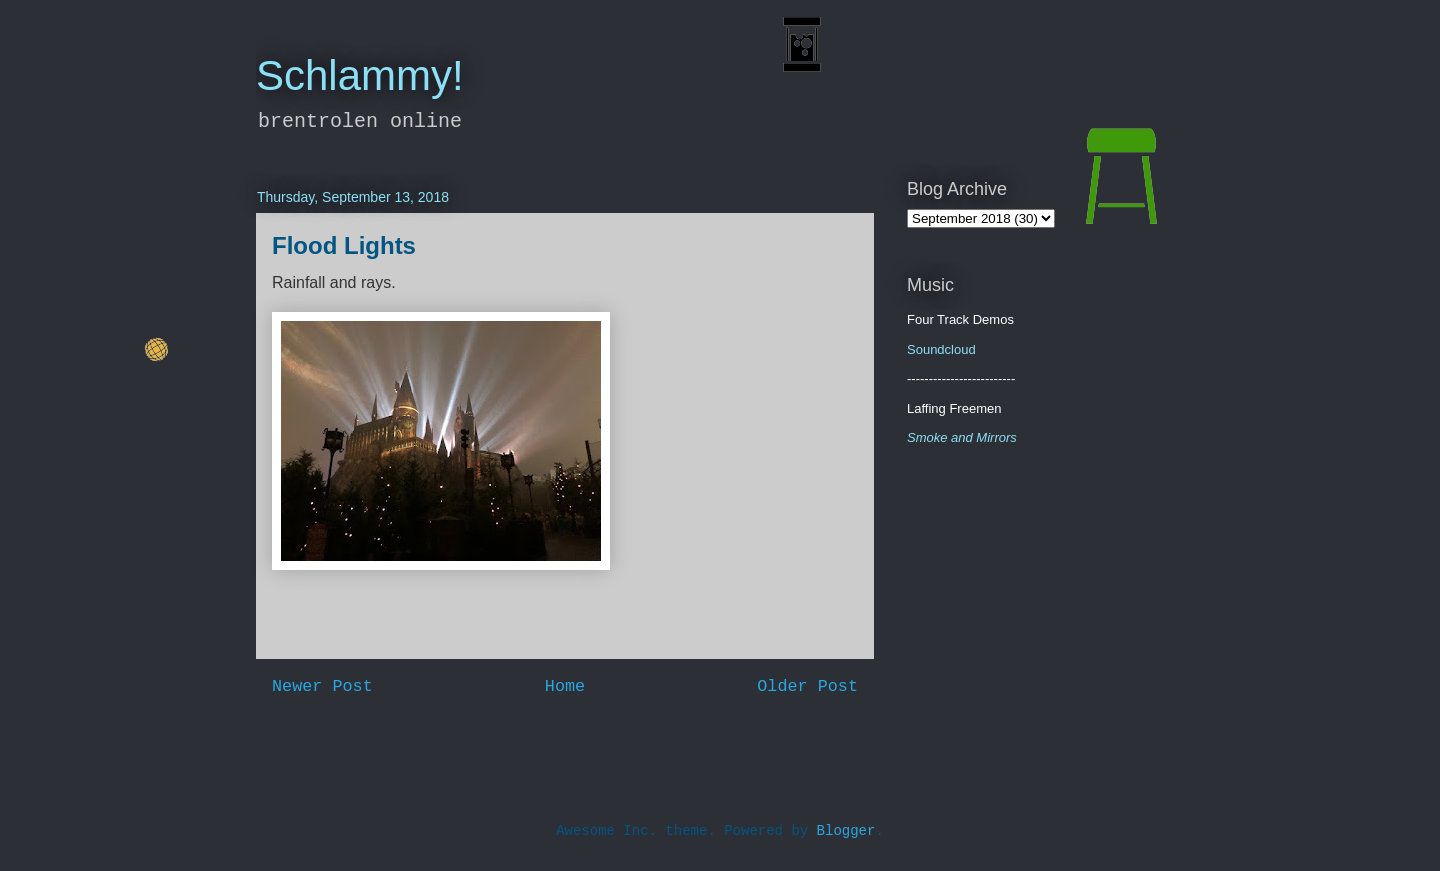 This screenshot has height=871, width=1440. What do you see at coordinates (801, 44) in the screenshot?
I see `view chemical storage or tank status` at bounding box center [801, 44].